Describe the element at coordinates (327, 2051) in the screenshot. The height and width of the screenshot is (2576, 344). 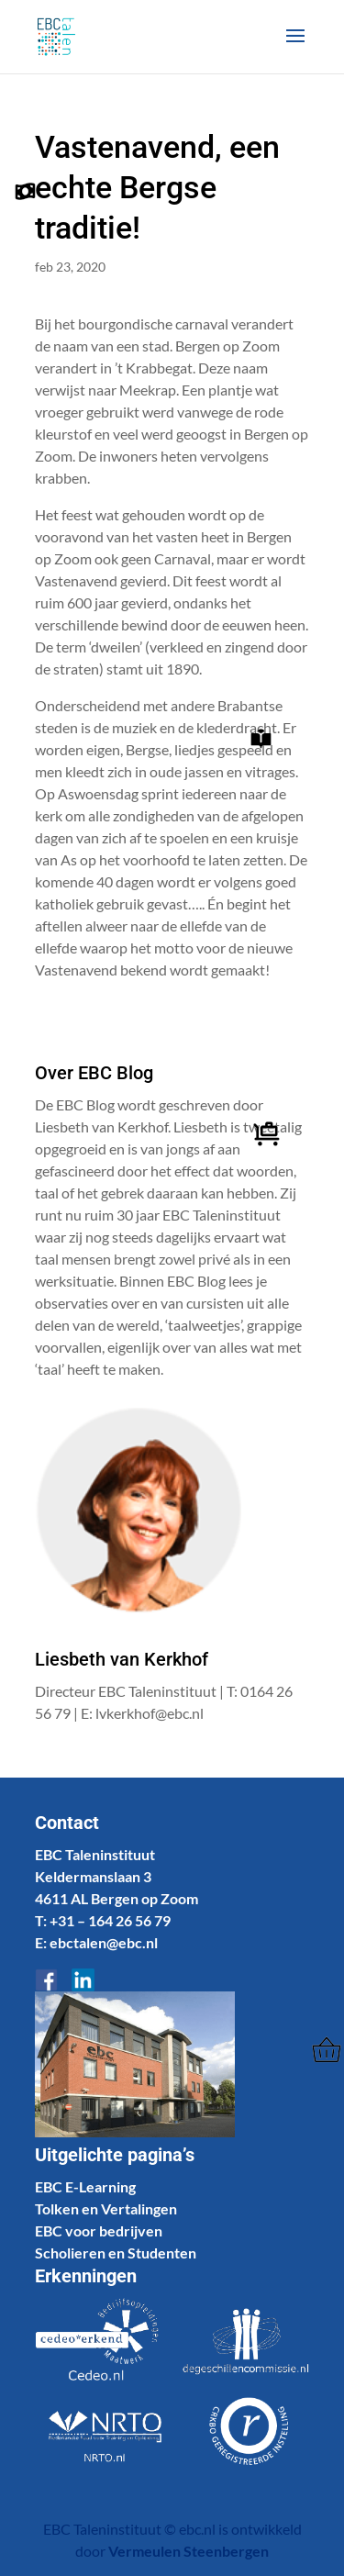
I see `view your shopping basket` at that location.